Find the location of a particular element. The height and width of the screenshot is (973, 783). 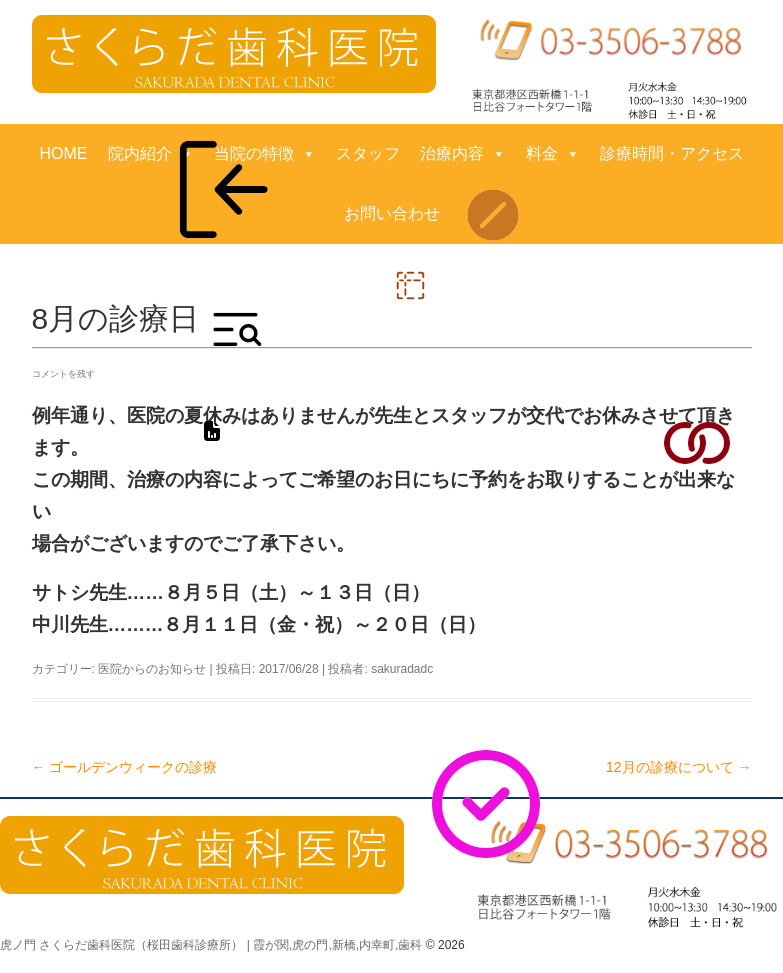

sign in to your account is located at coordinates (221, 189).